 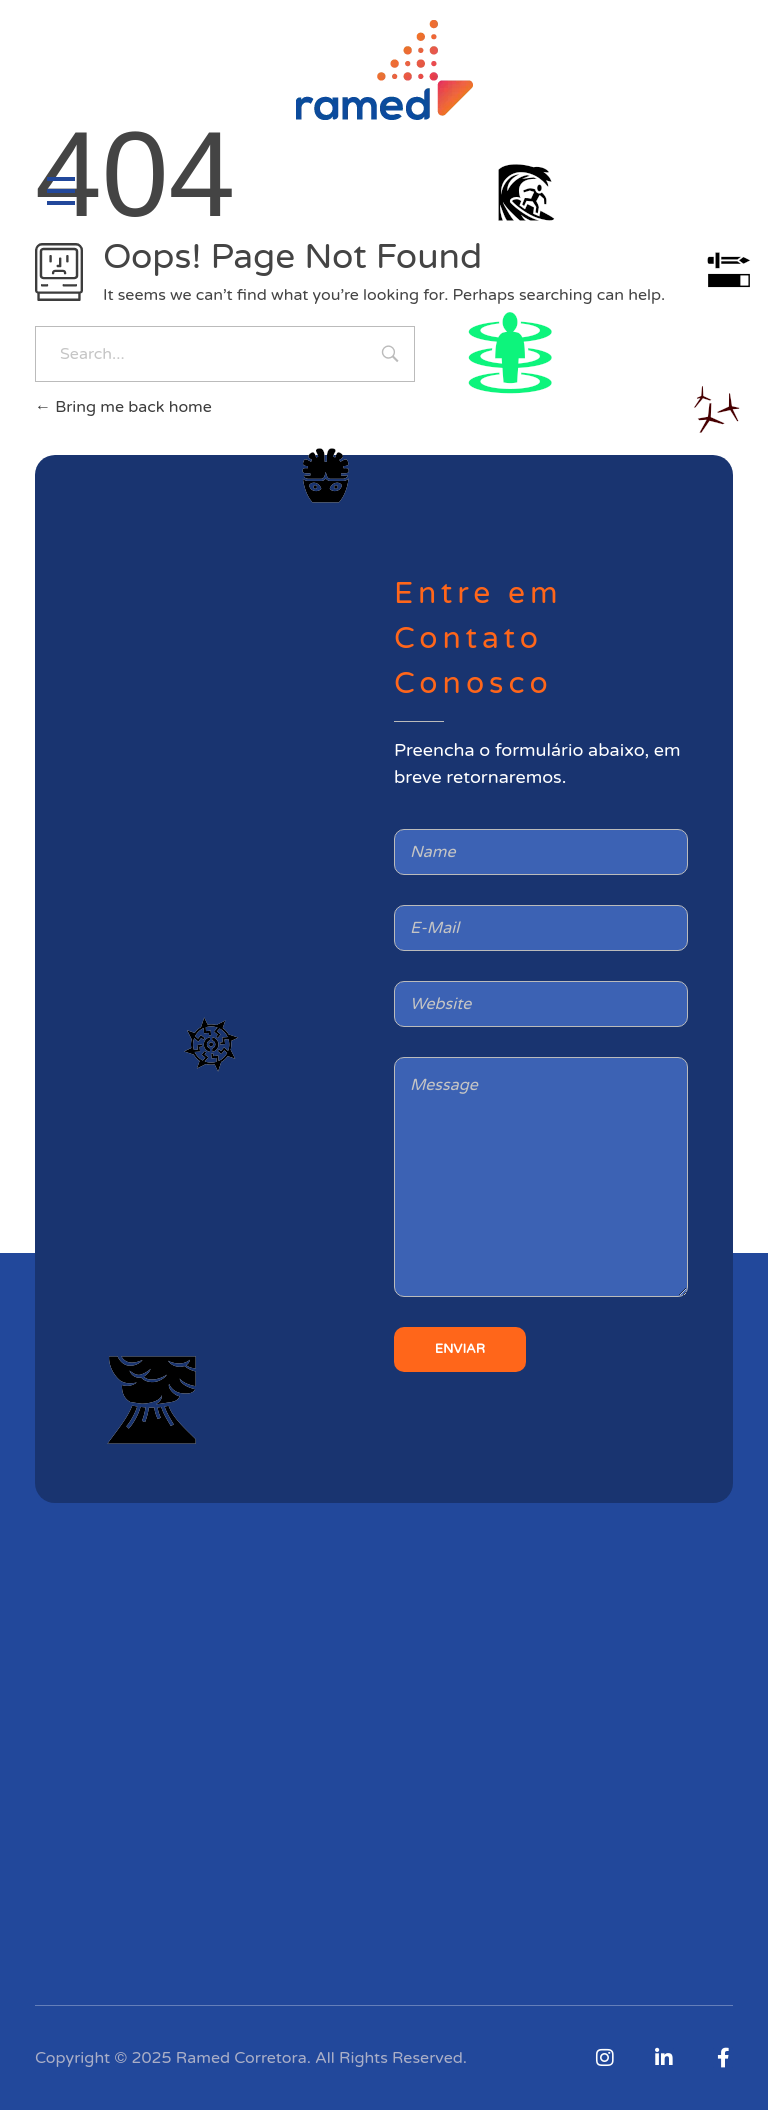 I want to click on a trap or hazard element in a game, so click(x=211, y=1044).